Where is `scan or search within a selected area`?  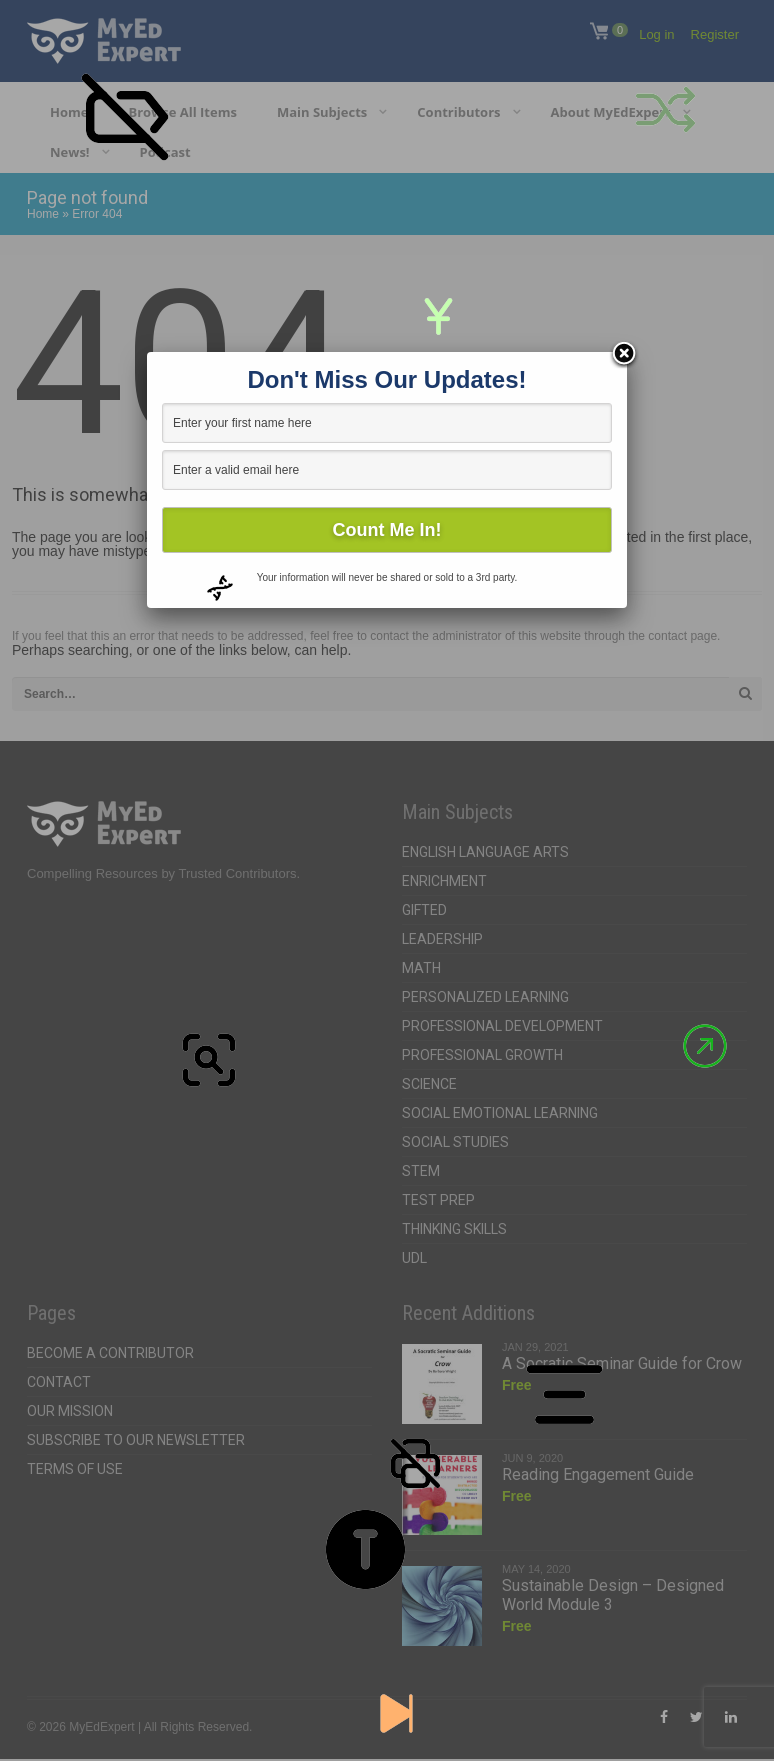 scan or search within a selected area is located at coordinates (209, 1060).